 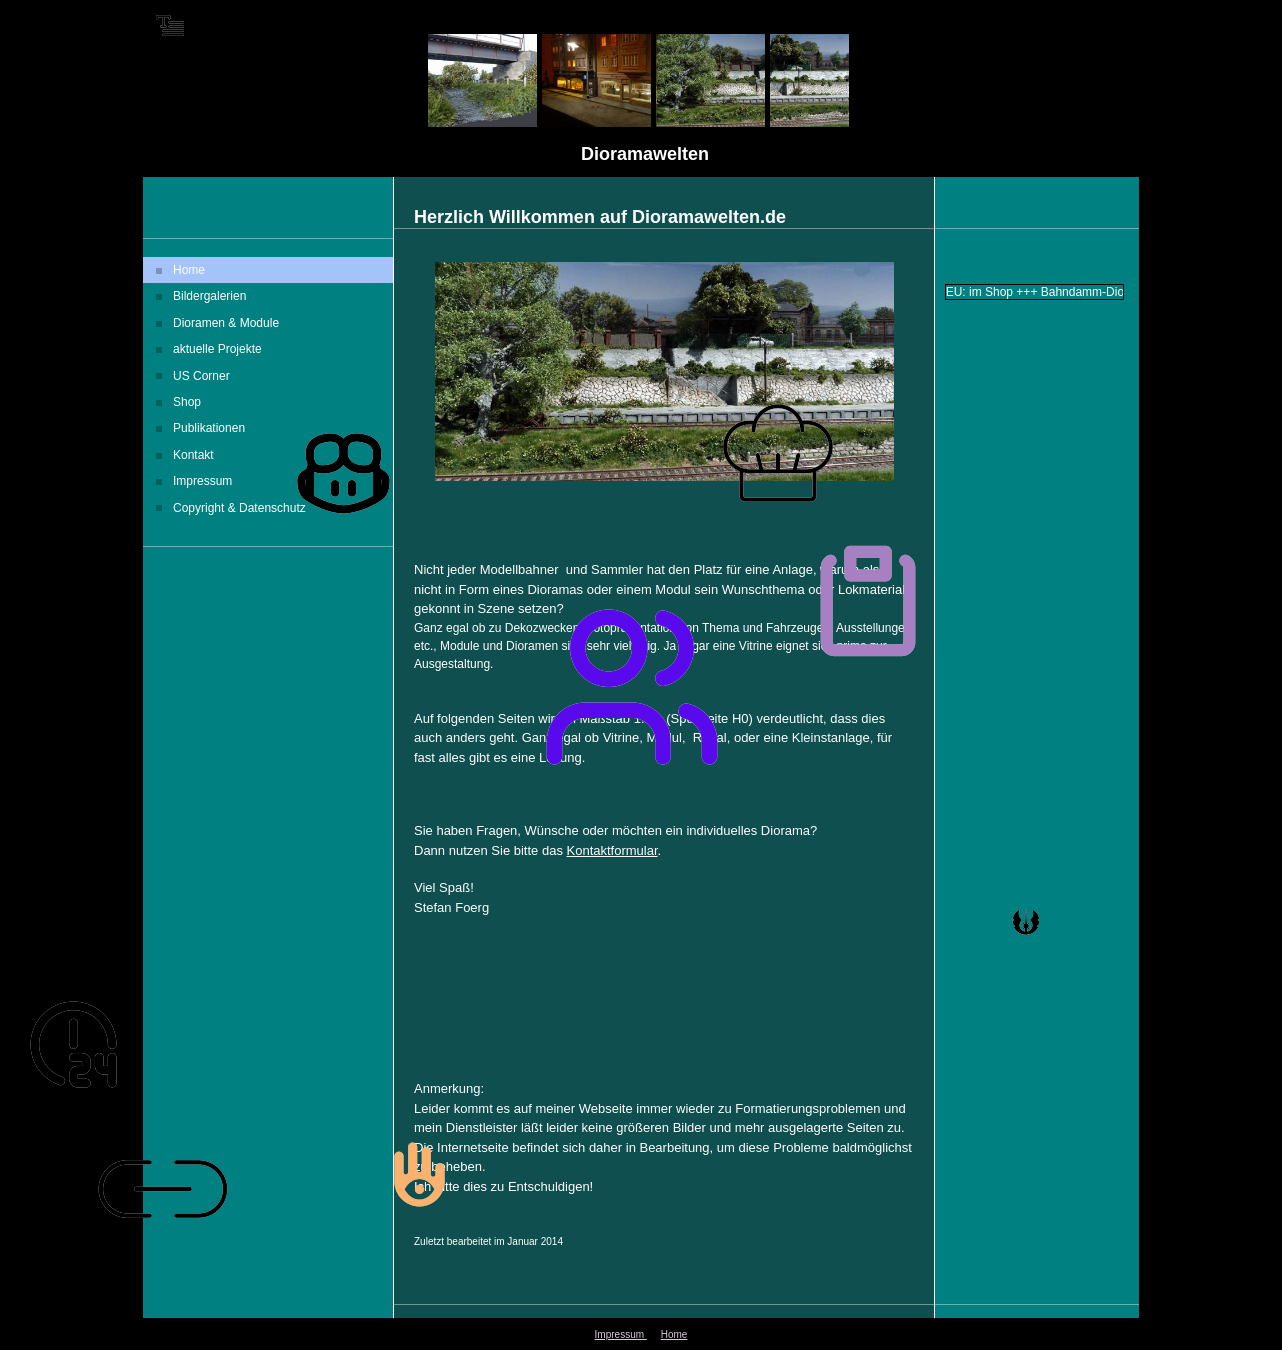 I want to click on browse cooking or recipe content, so click(x=778, y=455).